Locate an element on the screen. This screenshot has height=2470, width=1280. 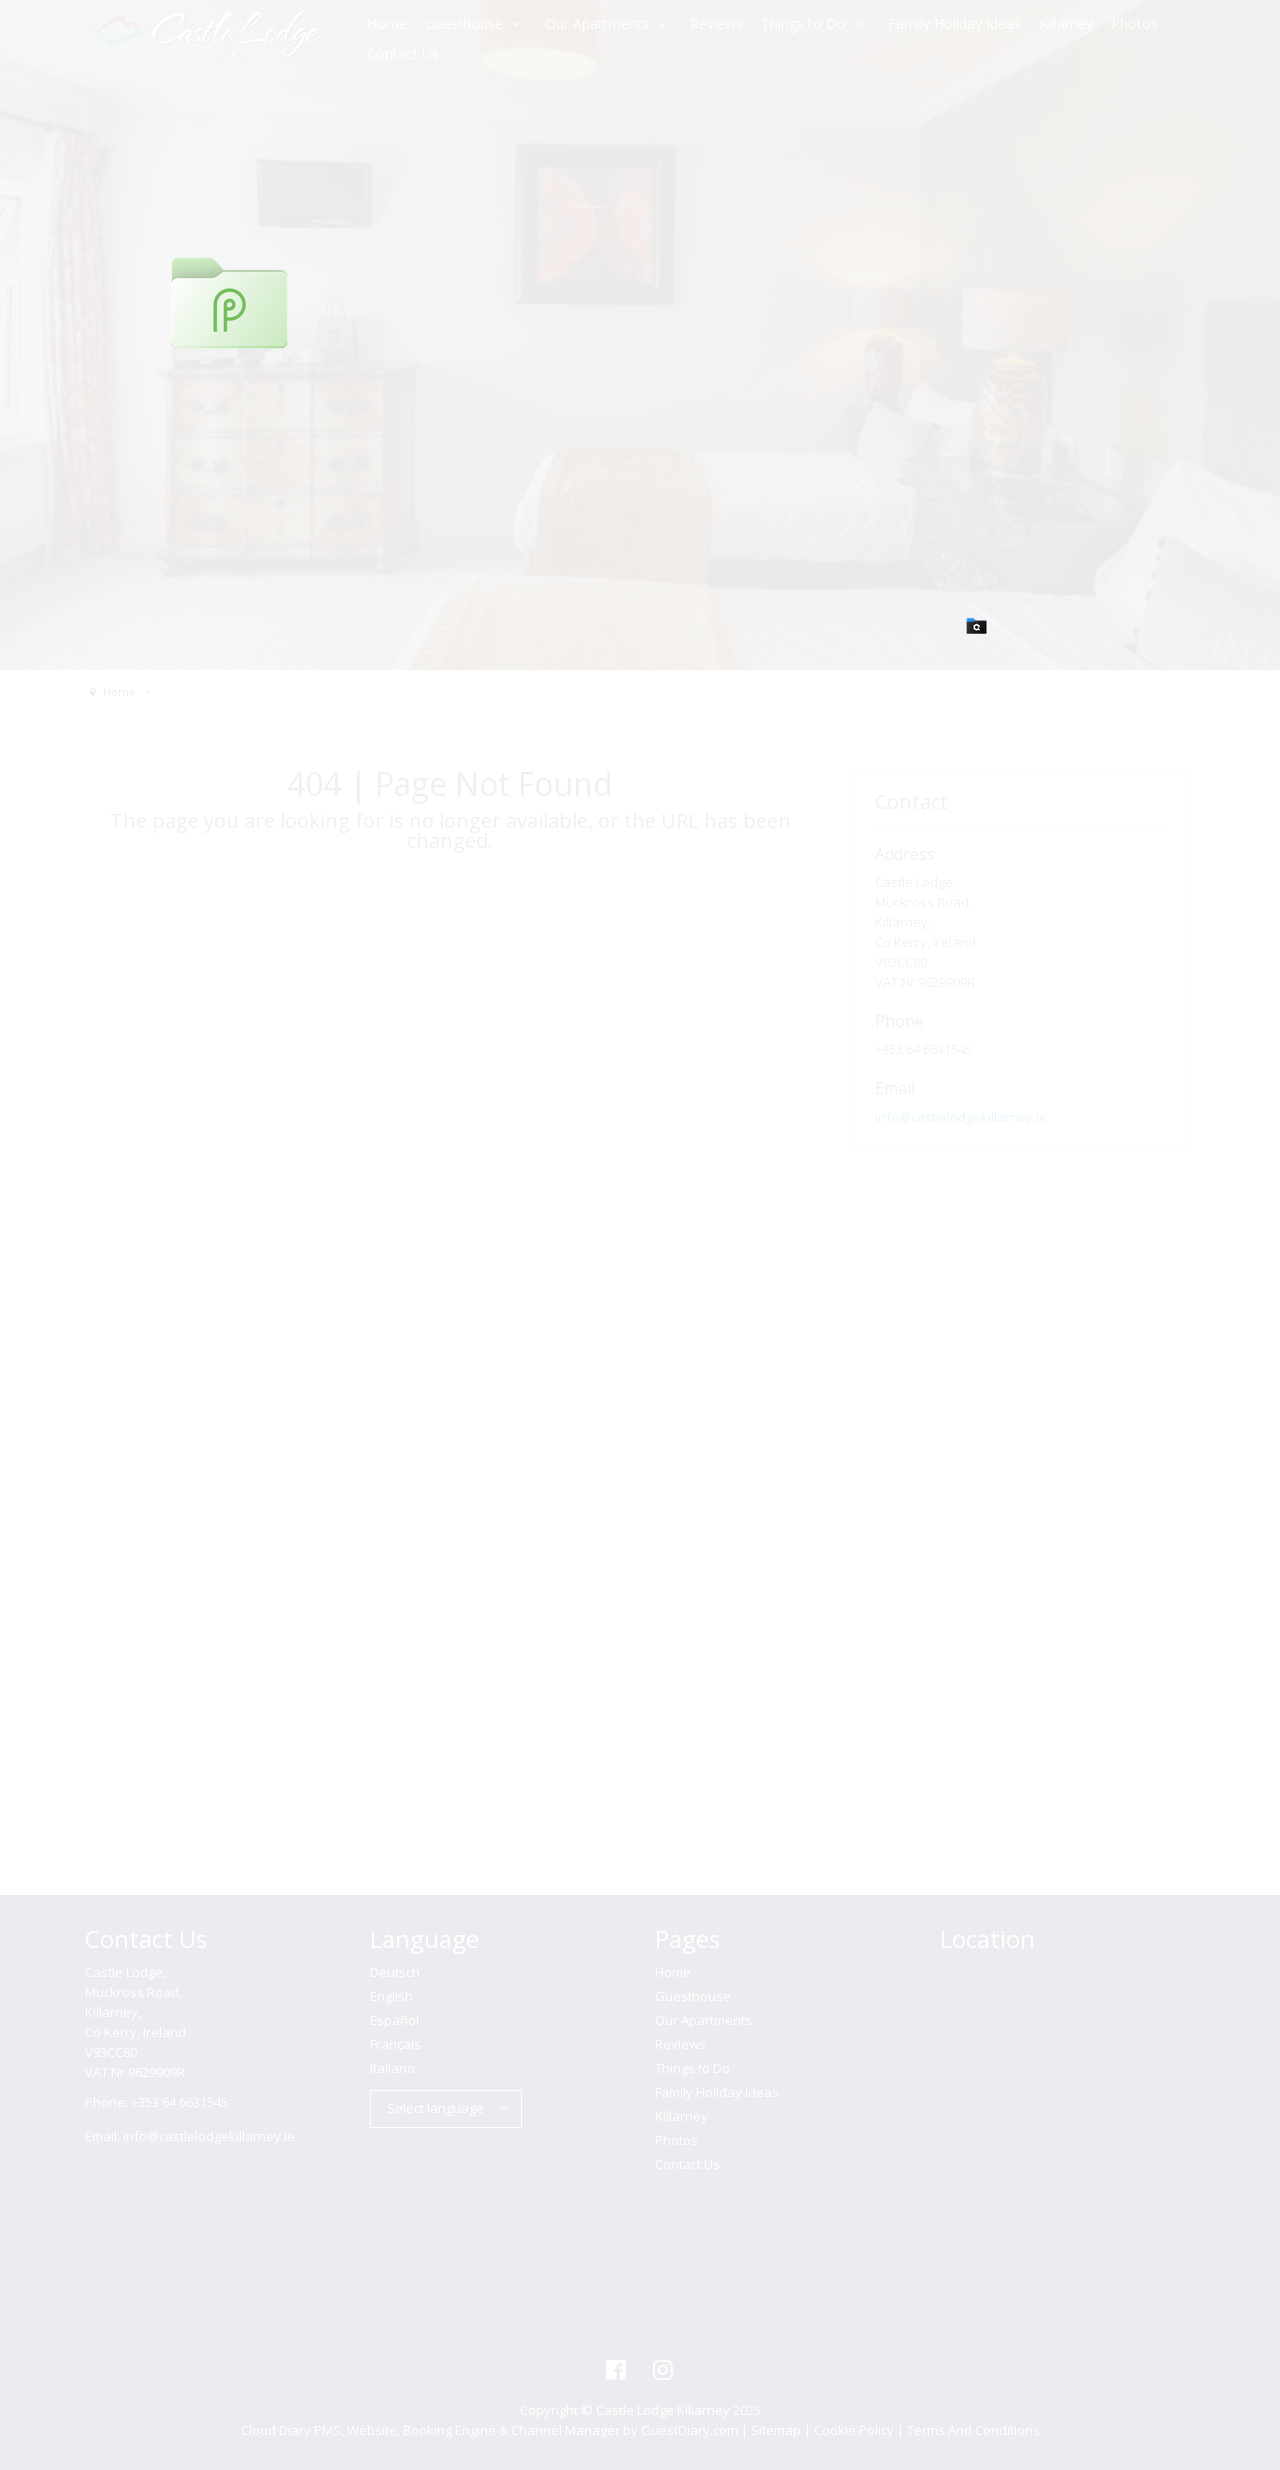
open quixel assets folder is located at coordinates (976, 626).